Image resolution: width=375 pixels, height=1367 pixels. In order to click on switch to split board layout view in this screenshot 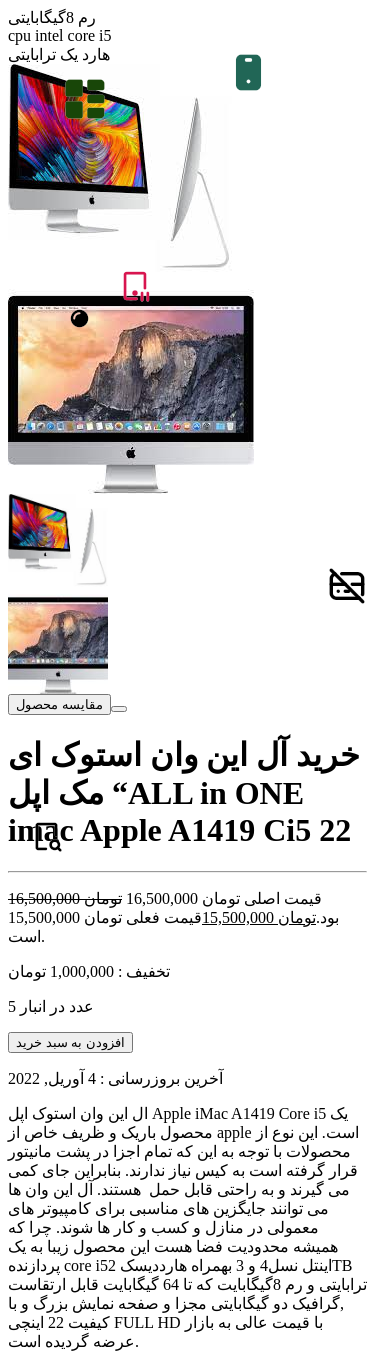, I will do `click(85, 99)`.